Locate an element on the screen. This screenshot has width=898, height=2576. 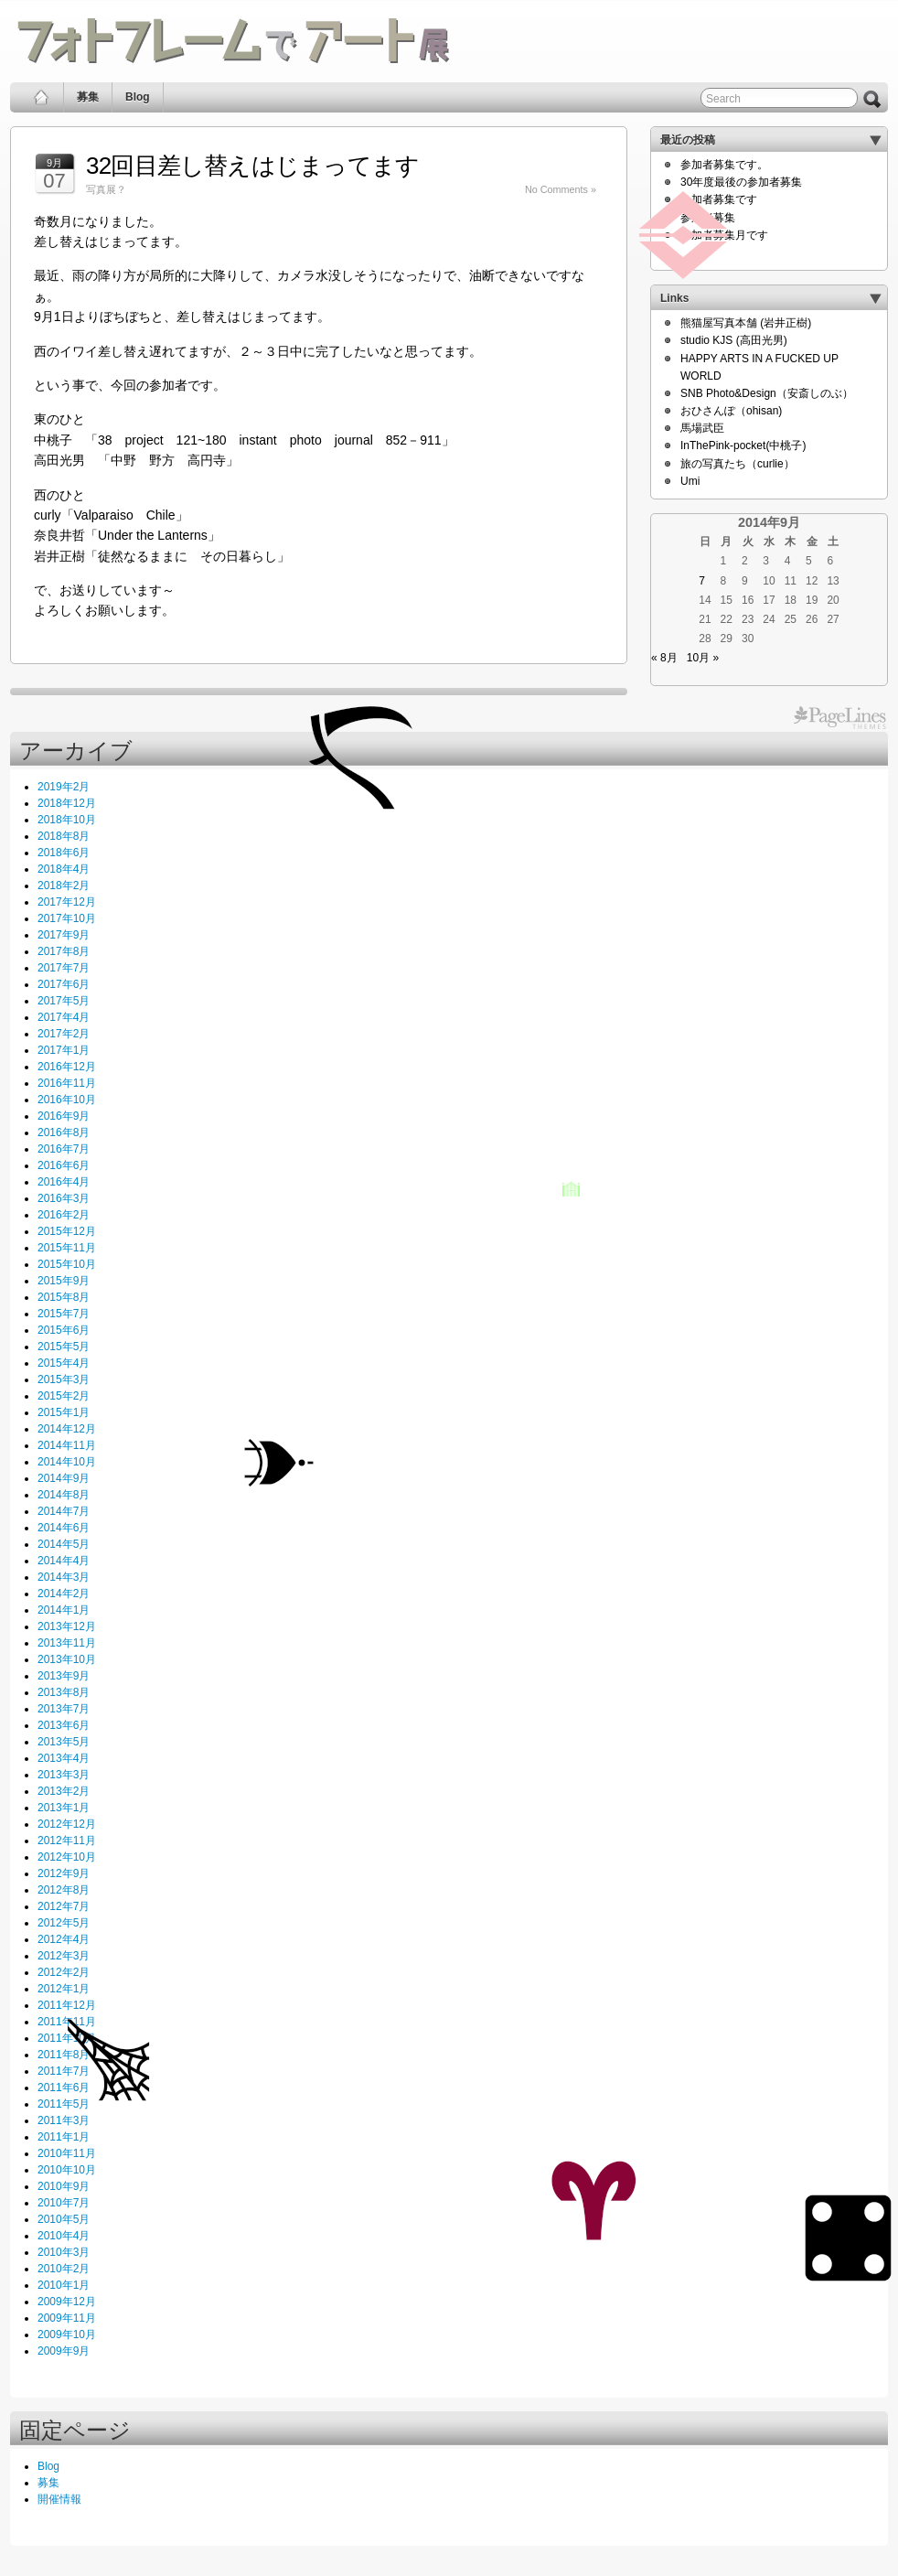
enter a gated area or level is located at coordinates (571, 1187).